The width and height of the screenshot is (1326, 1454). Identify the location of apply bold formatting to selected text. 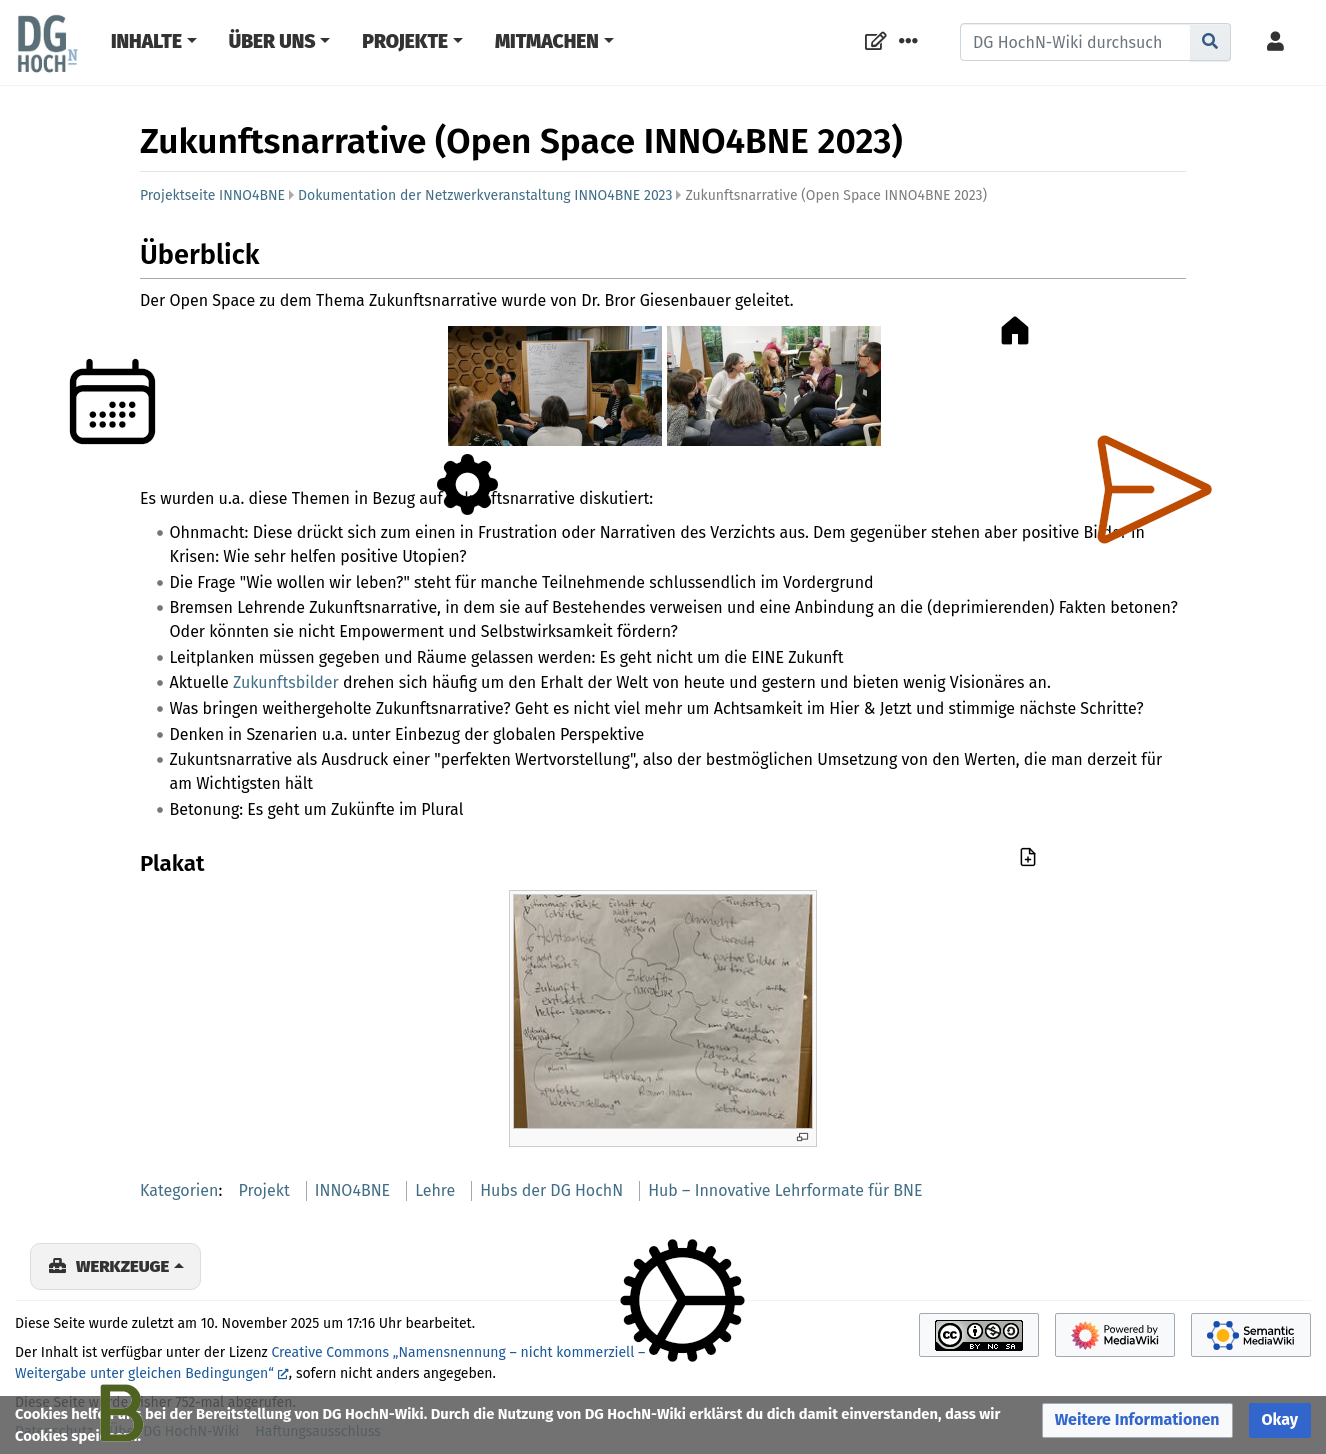
(122, 1413).